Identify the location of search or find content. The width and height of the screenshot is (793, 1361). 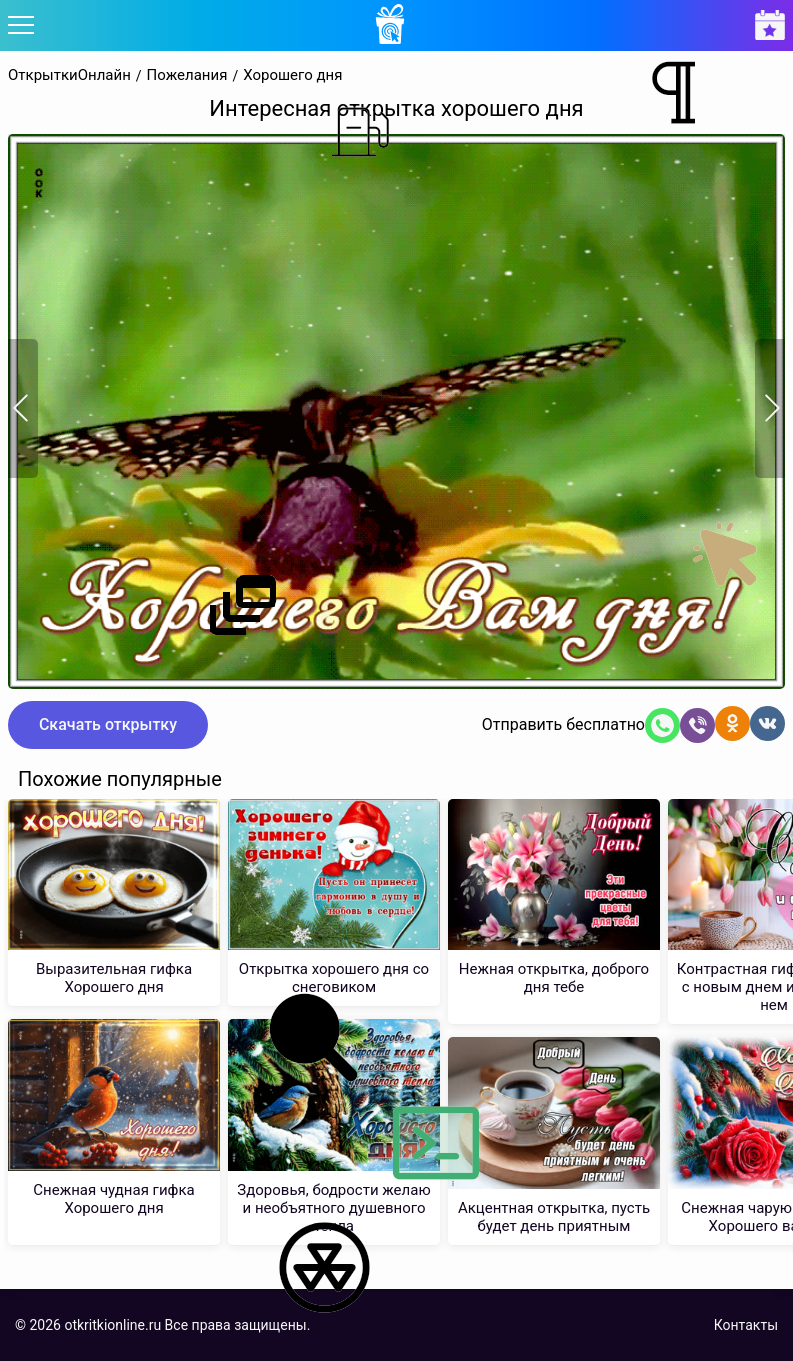
(313, 1037).